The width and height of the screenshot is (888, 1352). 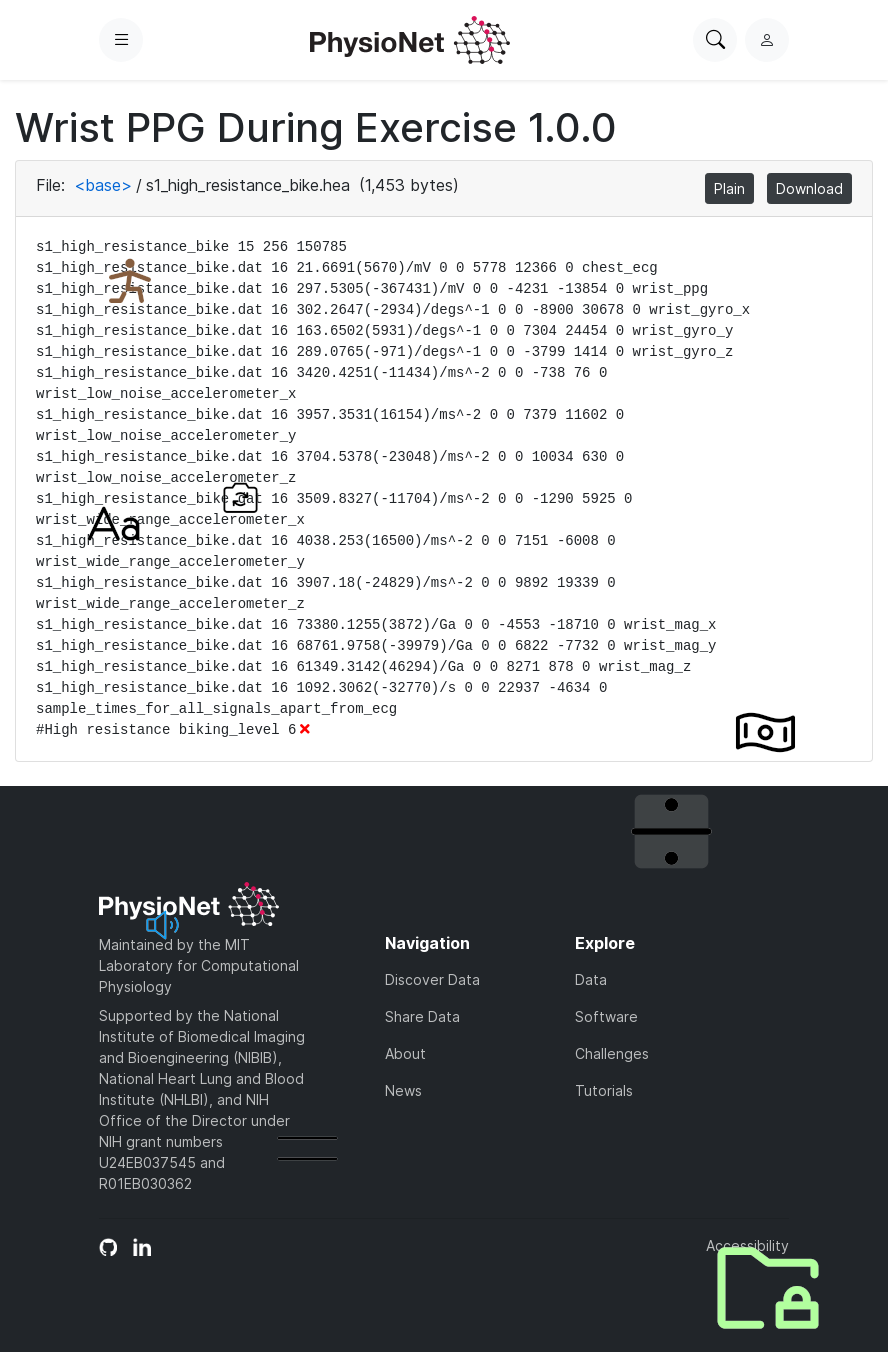 I want to click on access yoga or stretching exercises, so click(x=130, y=282).